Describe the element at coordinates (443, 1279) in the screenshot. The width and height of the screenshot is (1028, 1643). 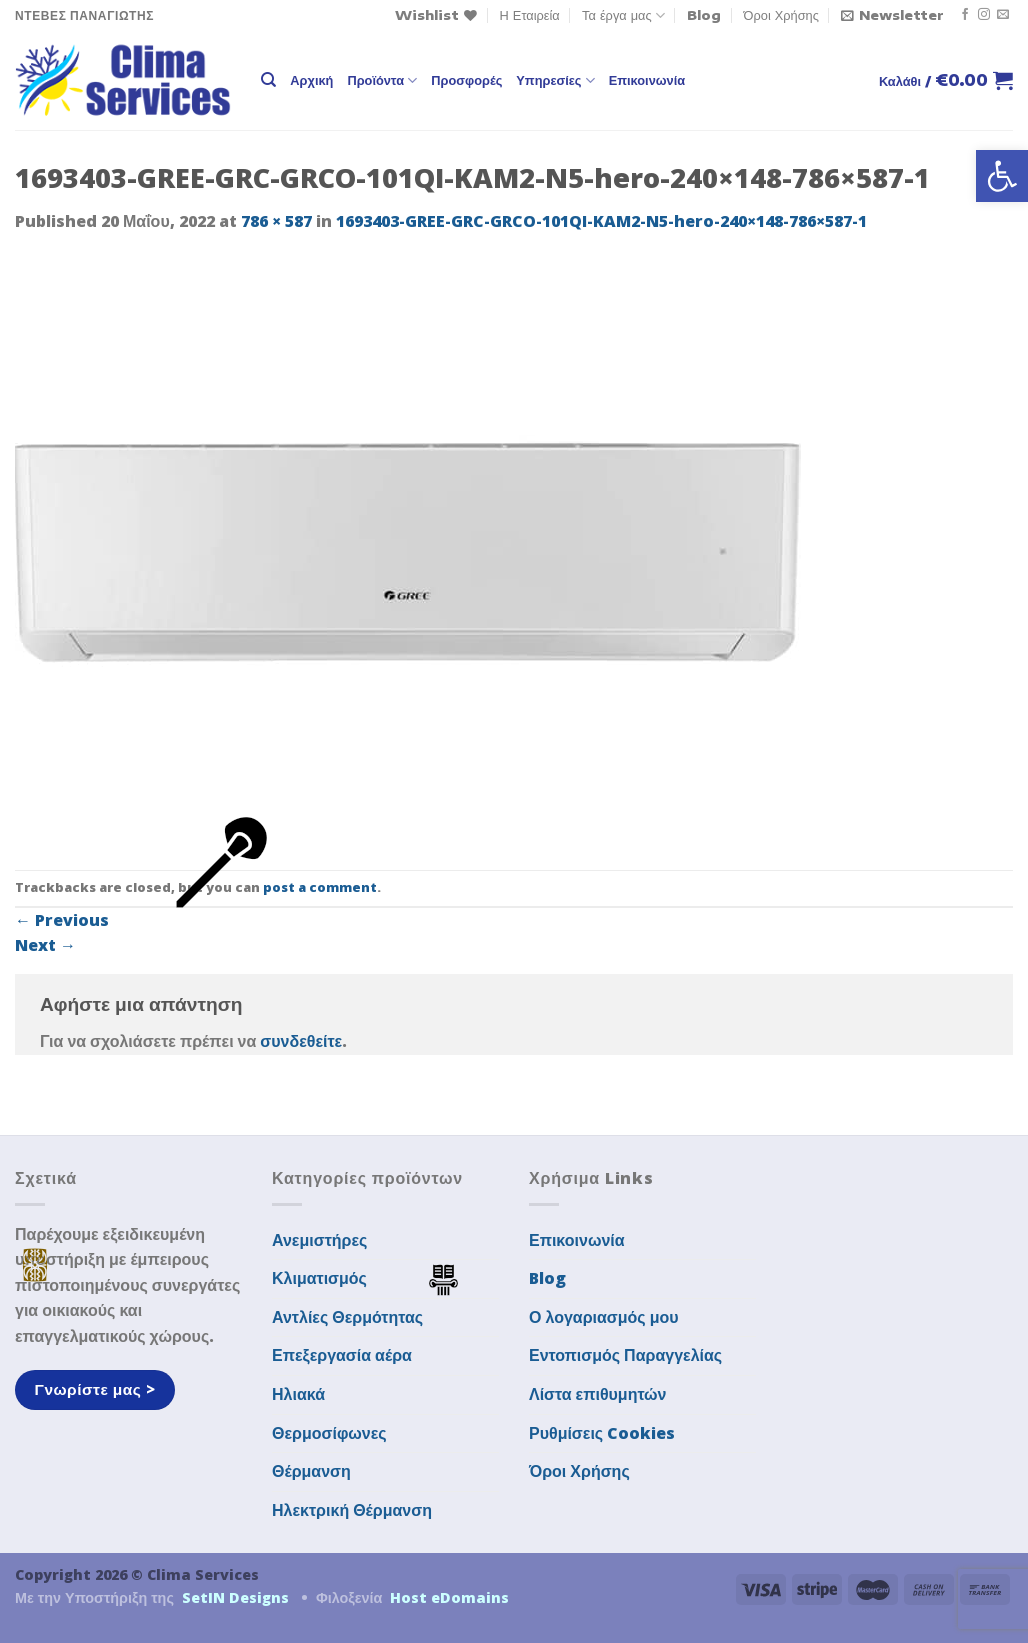
I see `access educational or learning resources` at that location.